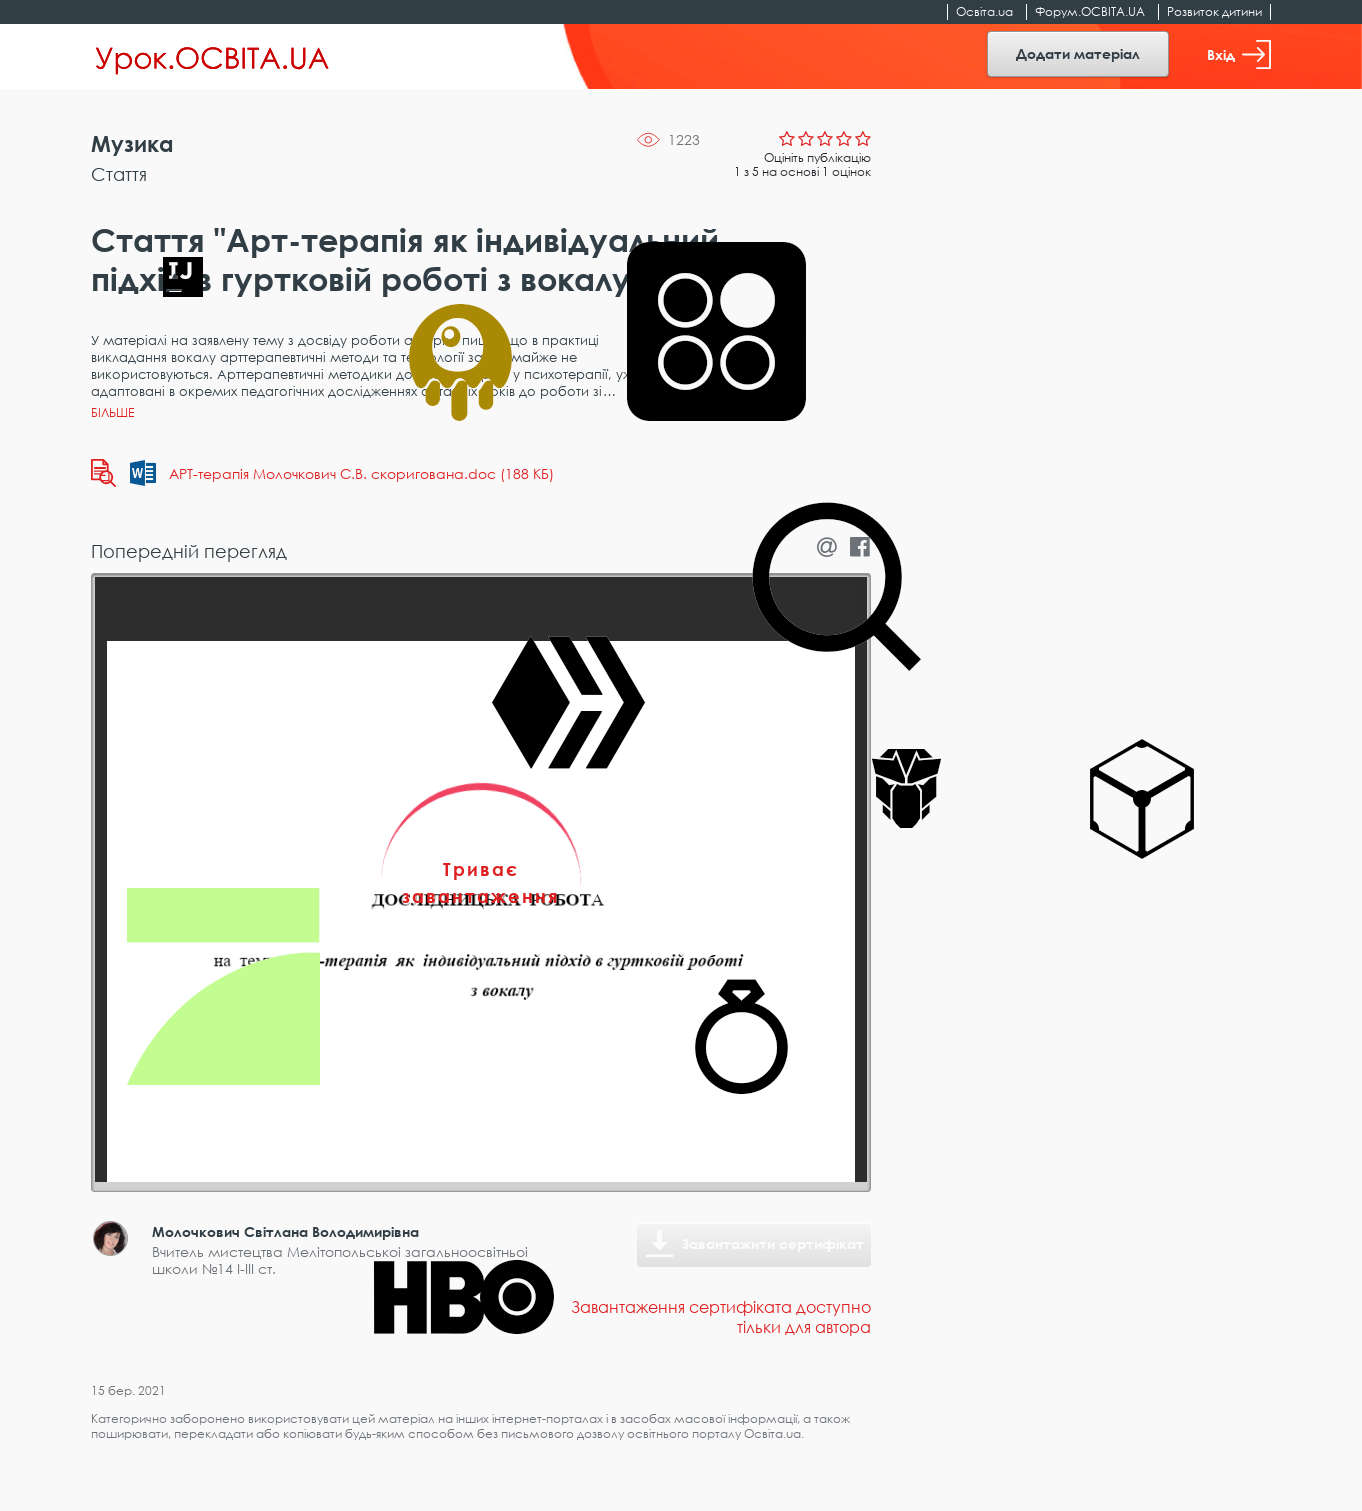 This screenshot has height=1511, width=1362. What do you see at coordinates (183, 277) in the screenshot?
I see `open IntelliJ IDEA application` at bounding box center [183, 277].